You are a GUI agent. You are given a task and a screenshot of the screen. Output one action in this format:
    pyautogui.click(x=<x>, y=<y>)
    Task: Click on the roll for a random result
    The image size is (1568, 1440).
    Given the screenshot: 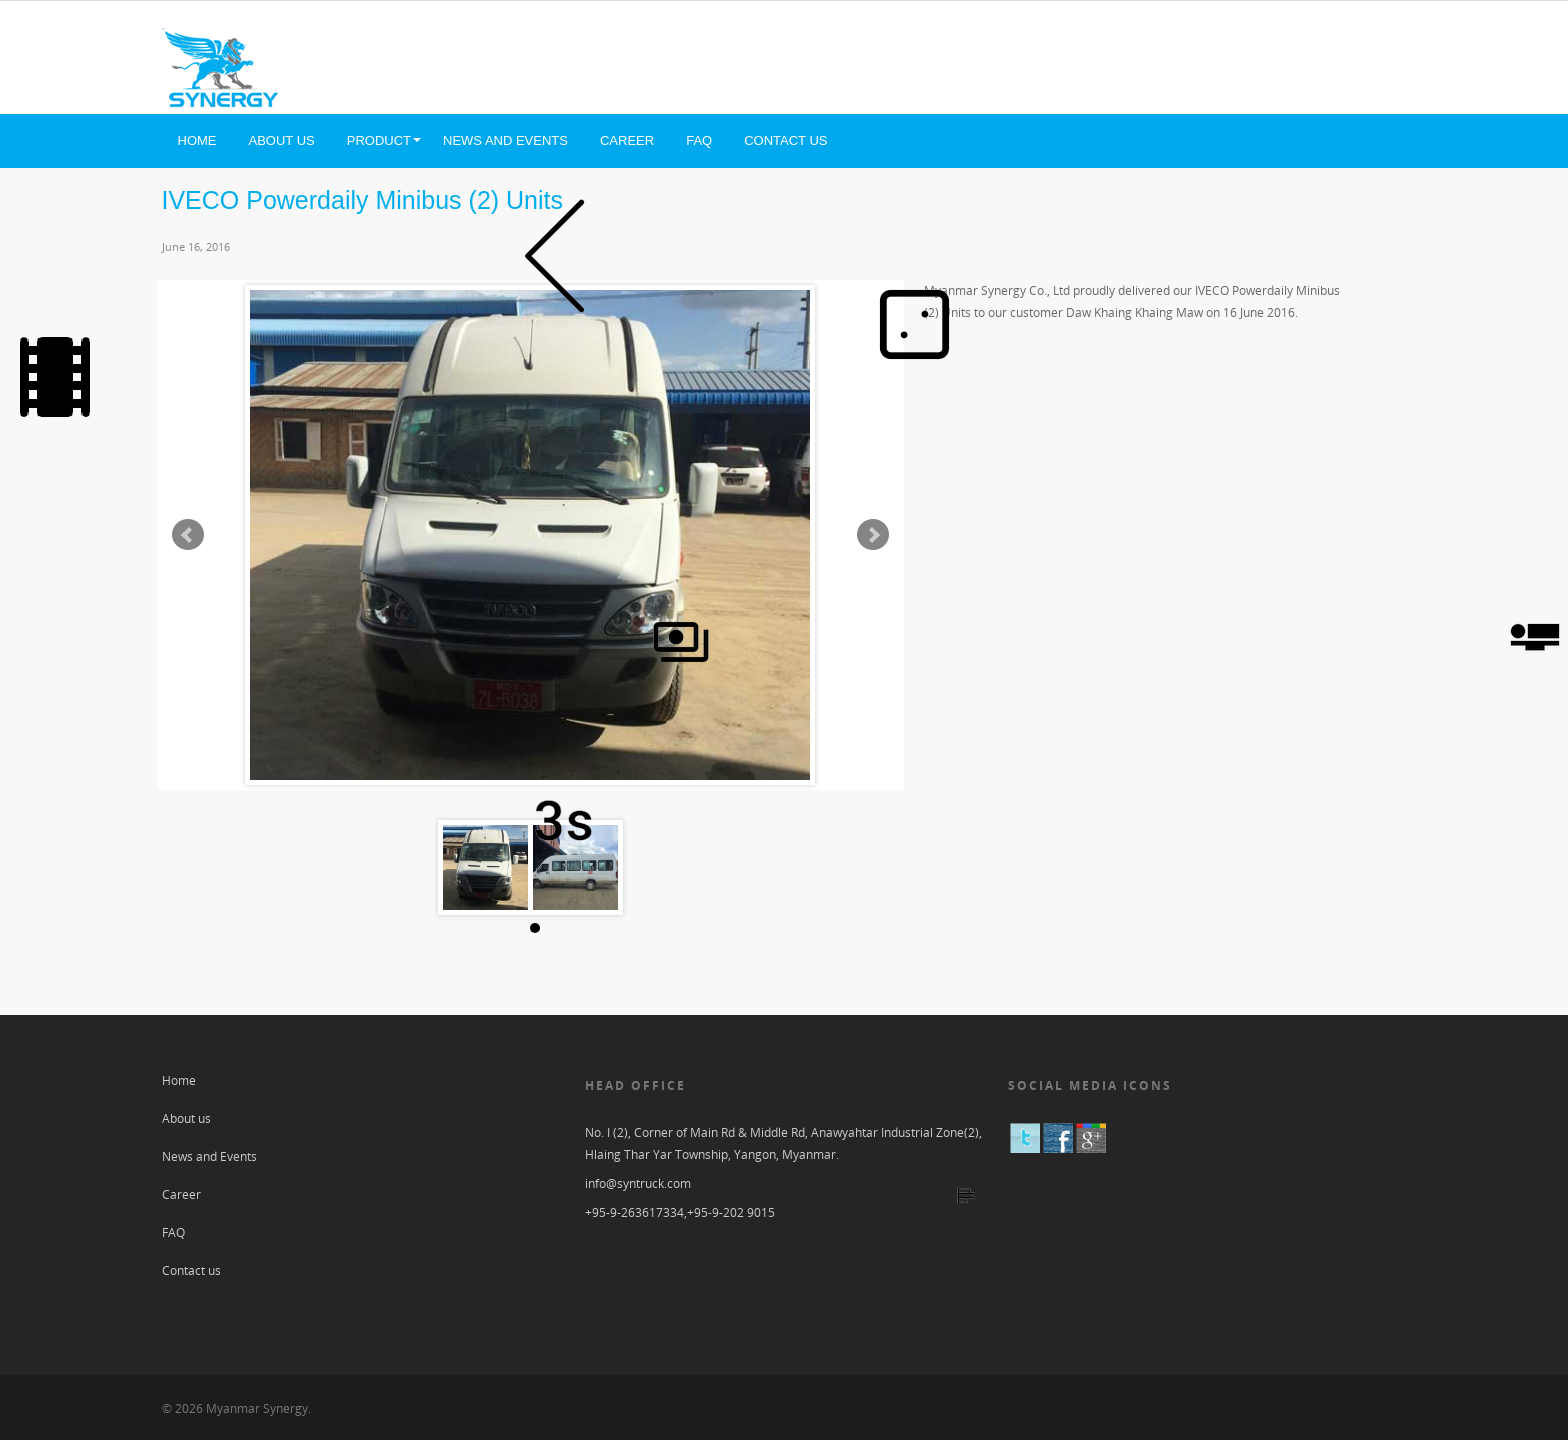 What is the action you would take?
    pyautogui.click(x=914, y=324)
    